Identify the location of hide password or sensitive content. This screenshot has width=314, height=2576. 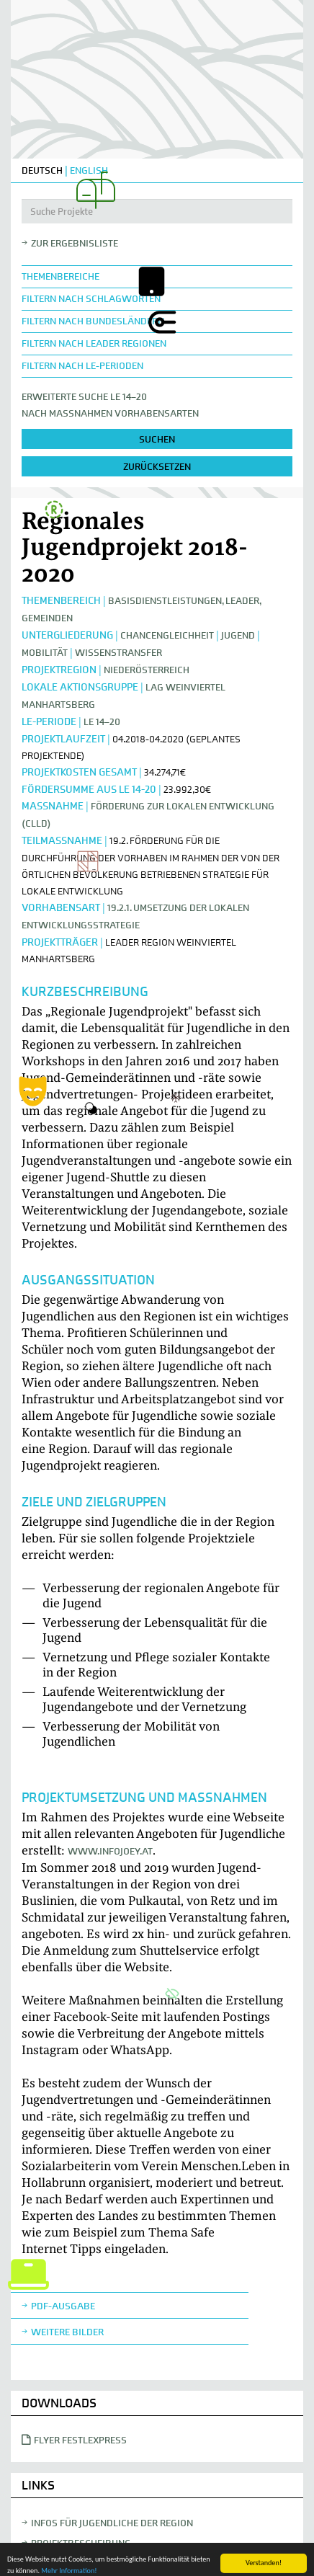
(172, 1994).